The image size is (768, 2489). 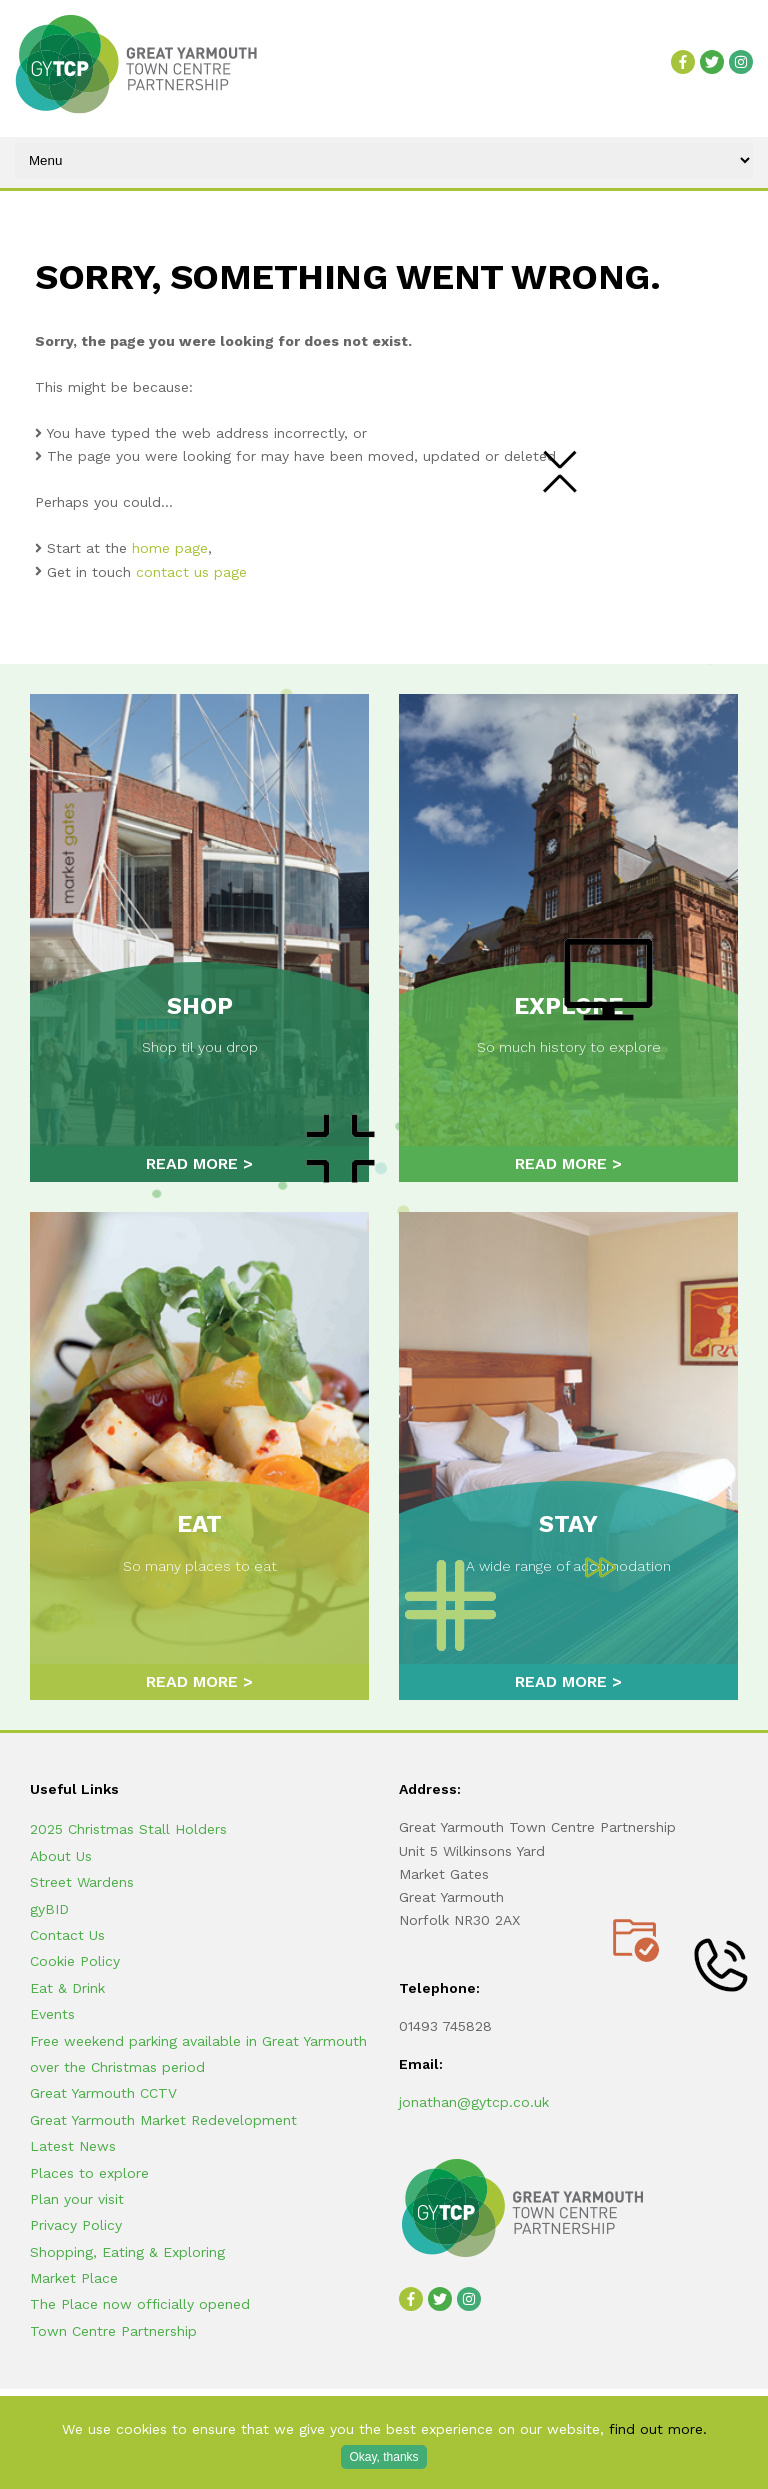 I want to click on apply golden ratio grid overlay, so click(x=450, y=1605).